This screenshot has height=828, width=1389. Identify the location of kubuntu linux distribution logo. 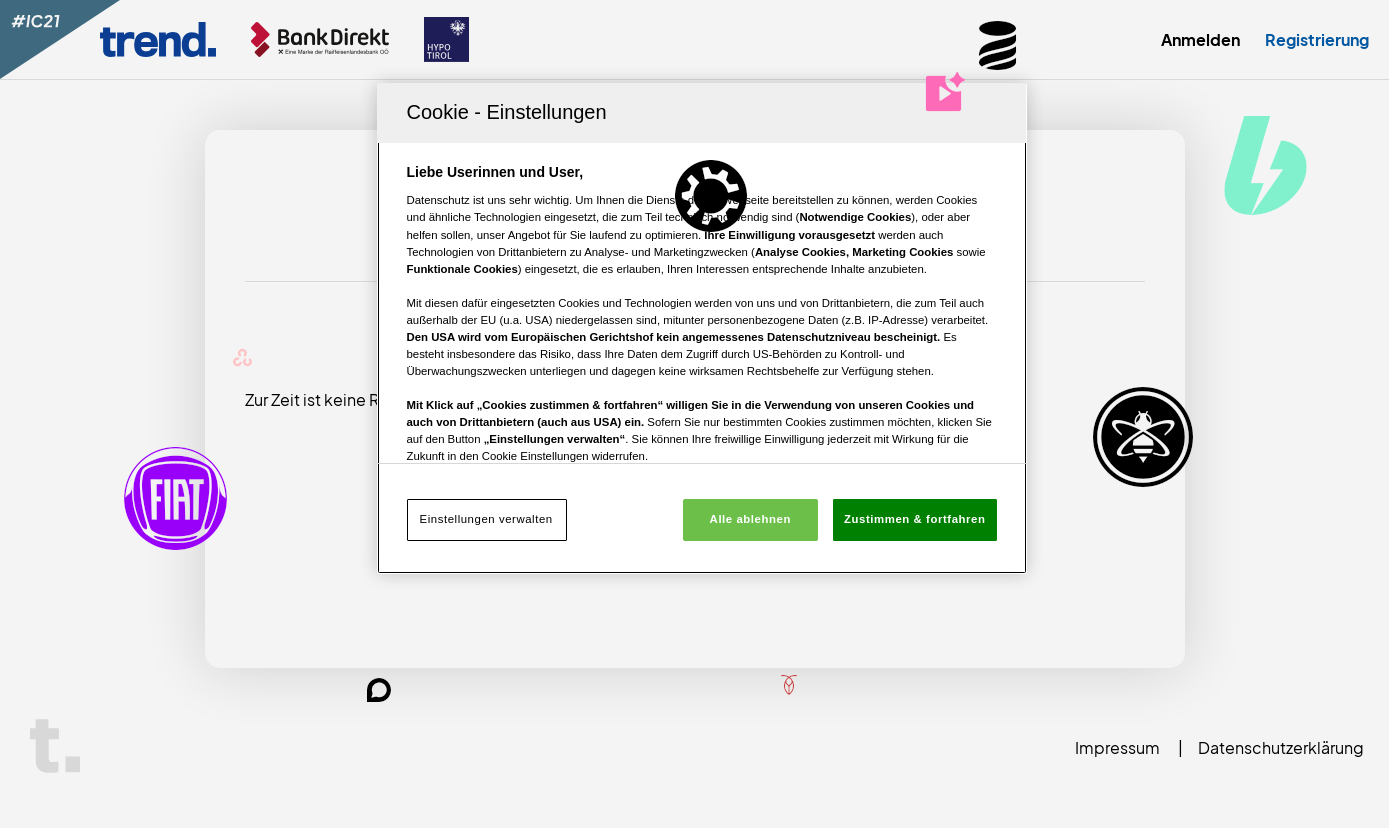
(711, 196).